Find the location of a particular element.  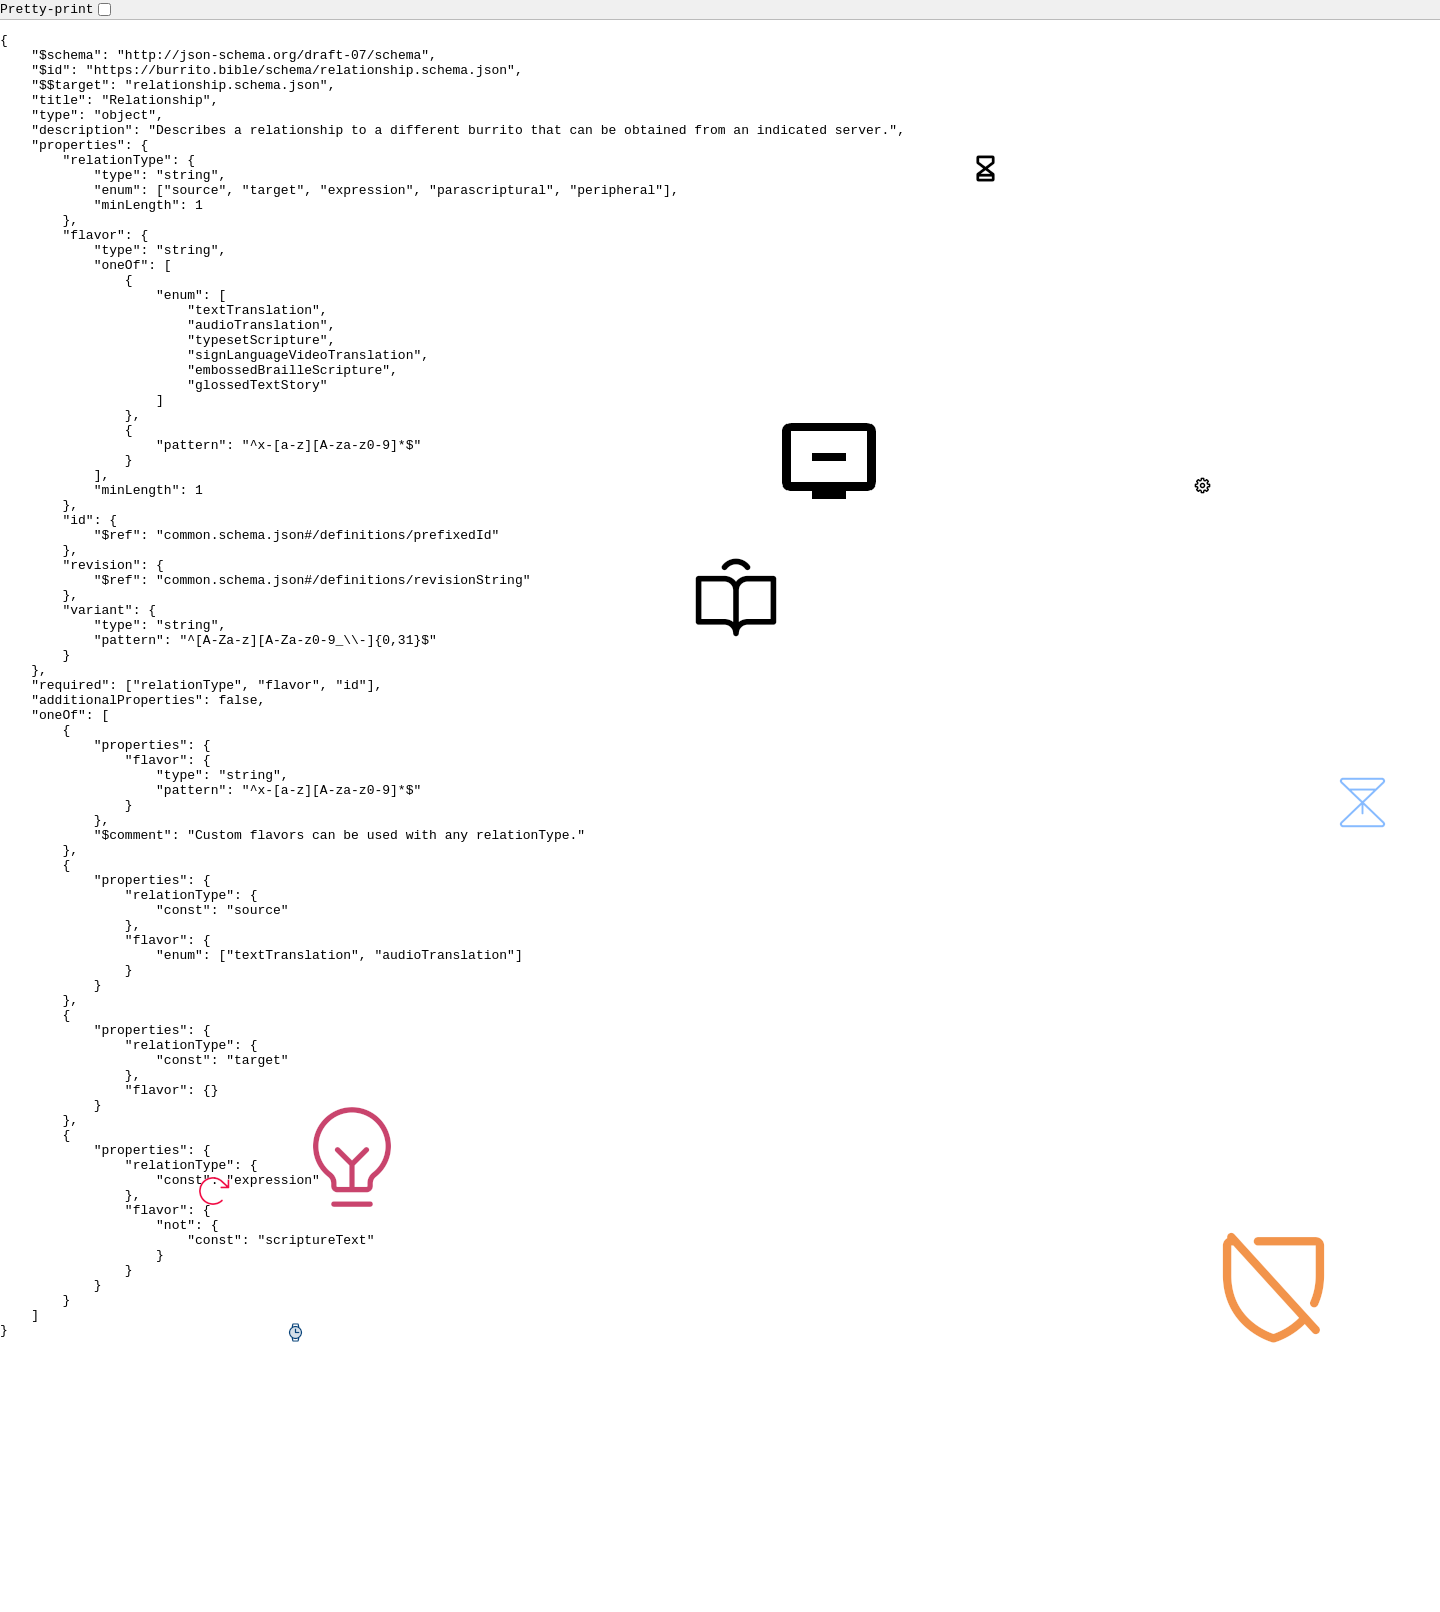

view time or clock settings is located at coordinates (295, 1332).